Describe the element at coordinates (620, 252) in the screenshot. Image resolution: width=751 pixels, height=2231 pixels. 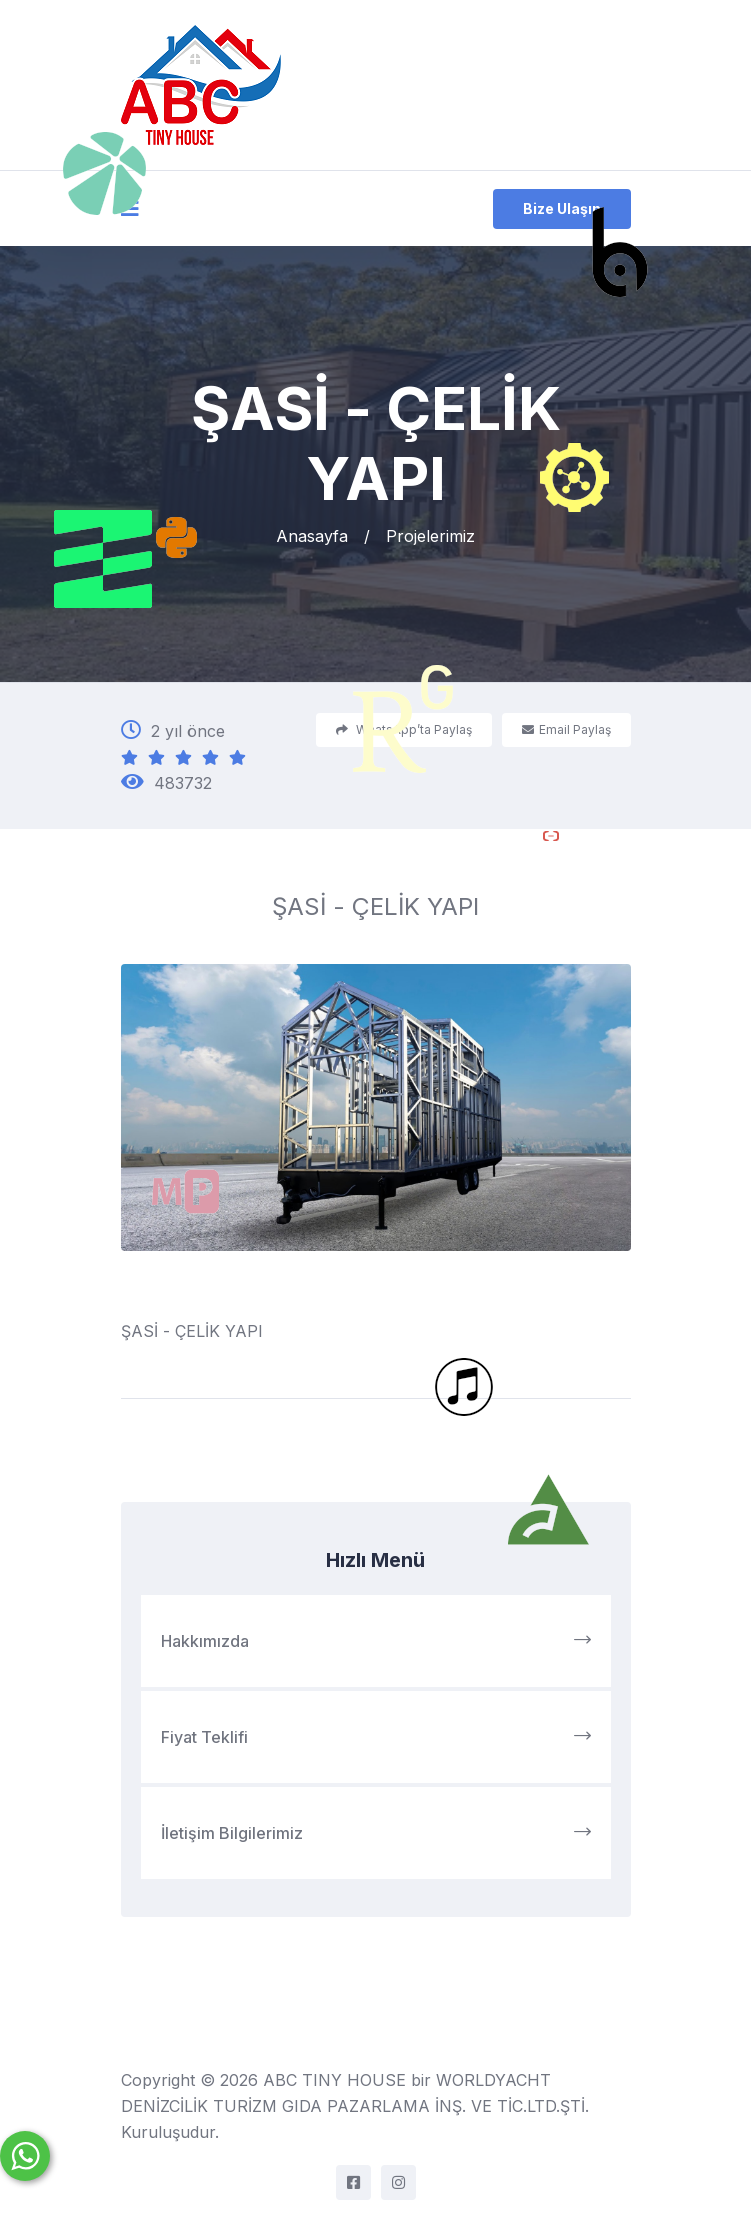
I see `botble cms logo` at that location.